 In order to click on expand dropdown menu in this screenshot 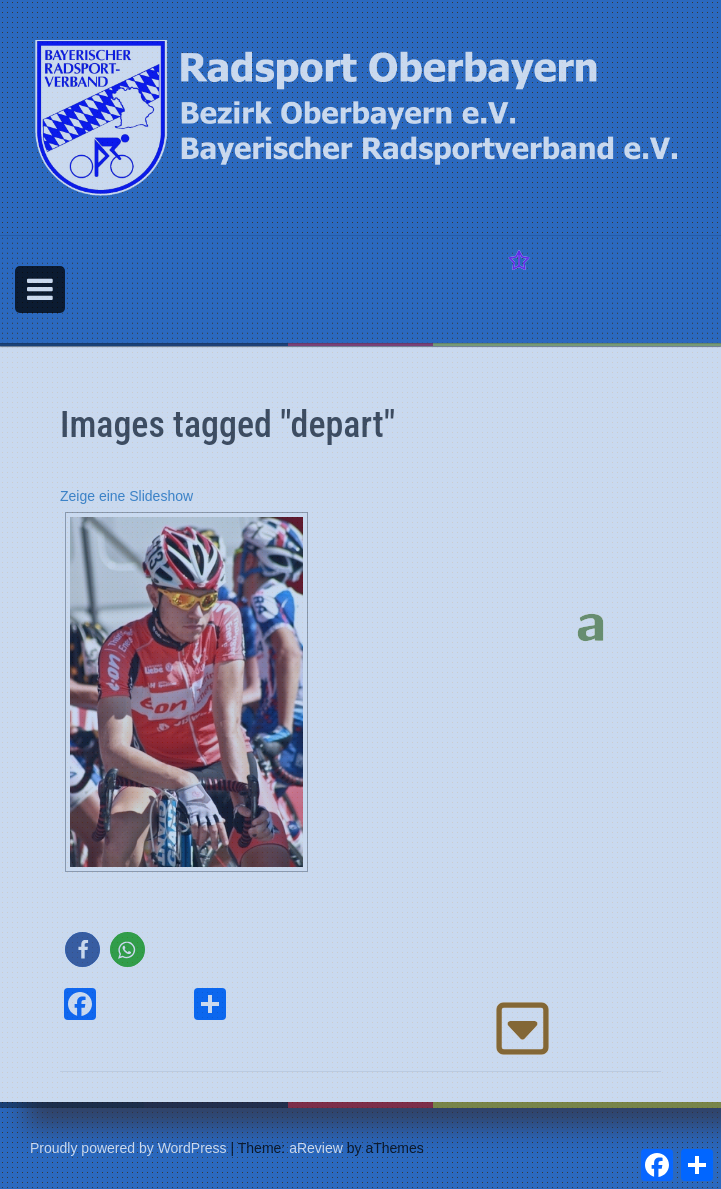, I will do `click(522, 1028)`.